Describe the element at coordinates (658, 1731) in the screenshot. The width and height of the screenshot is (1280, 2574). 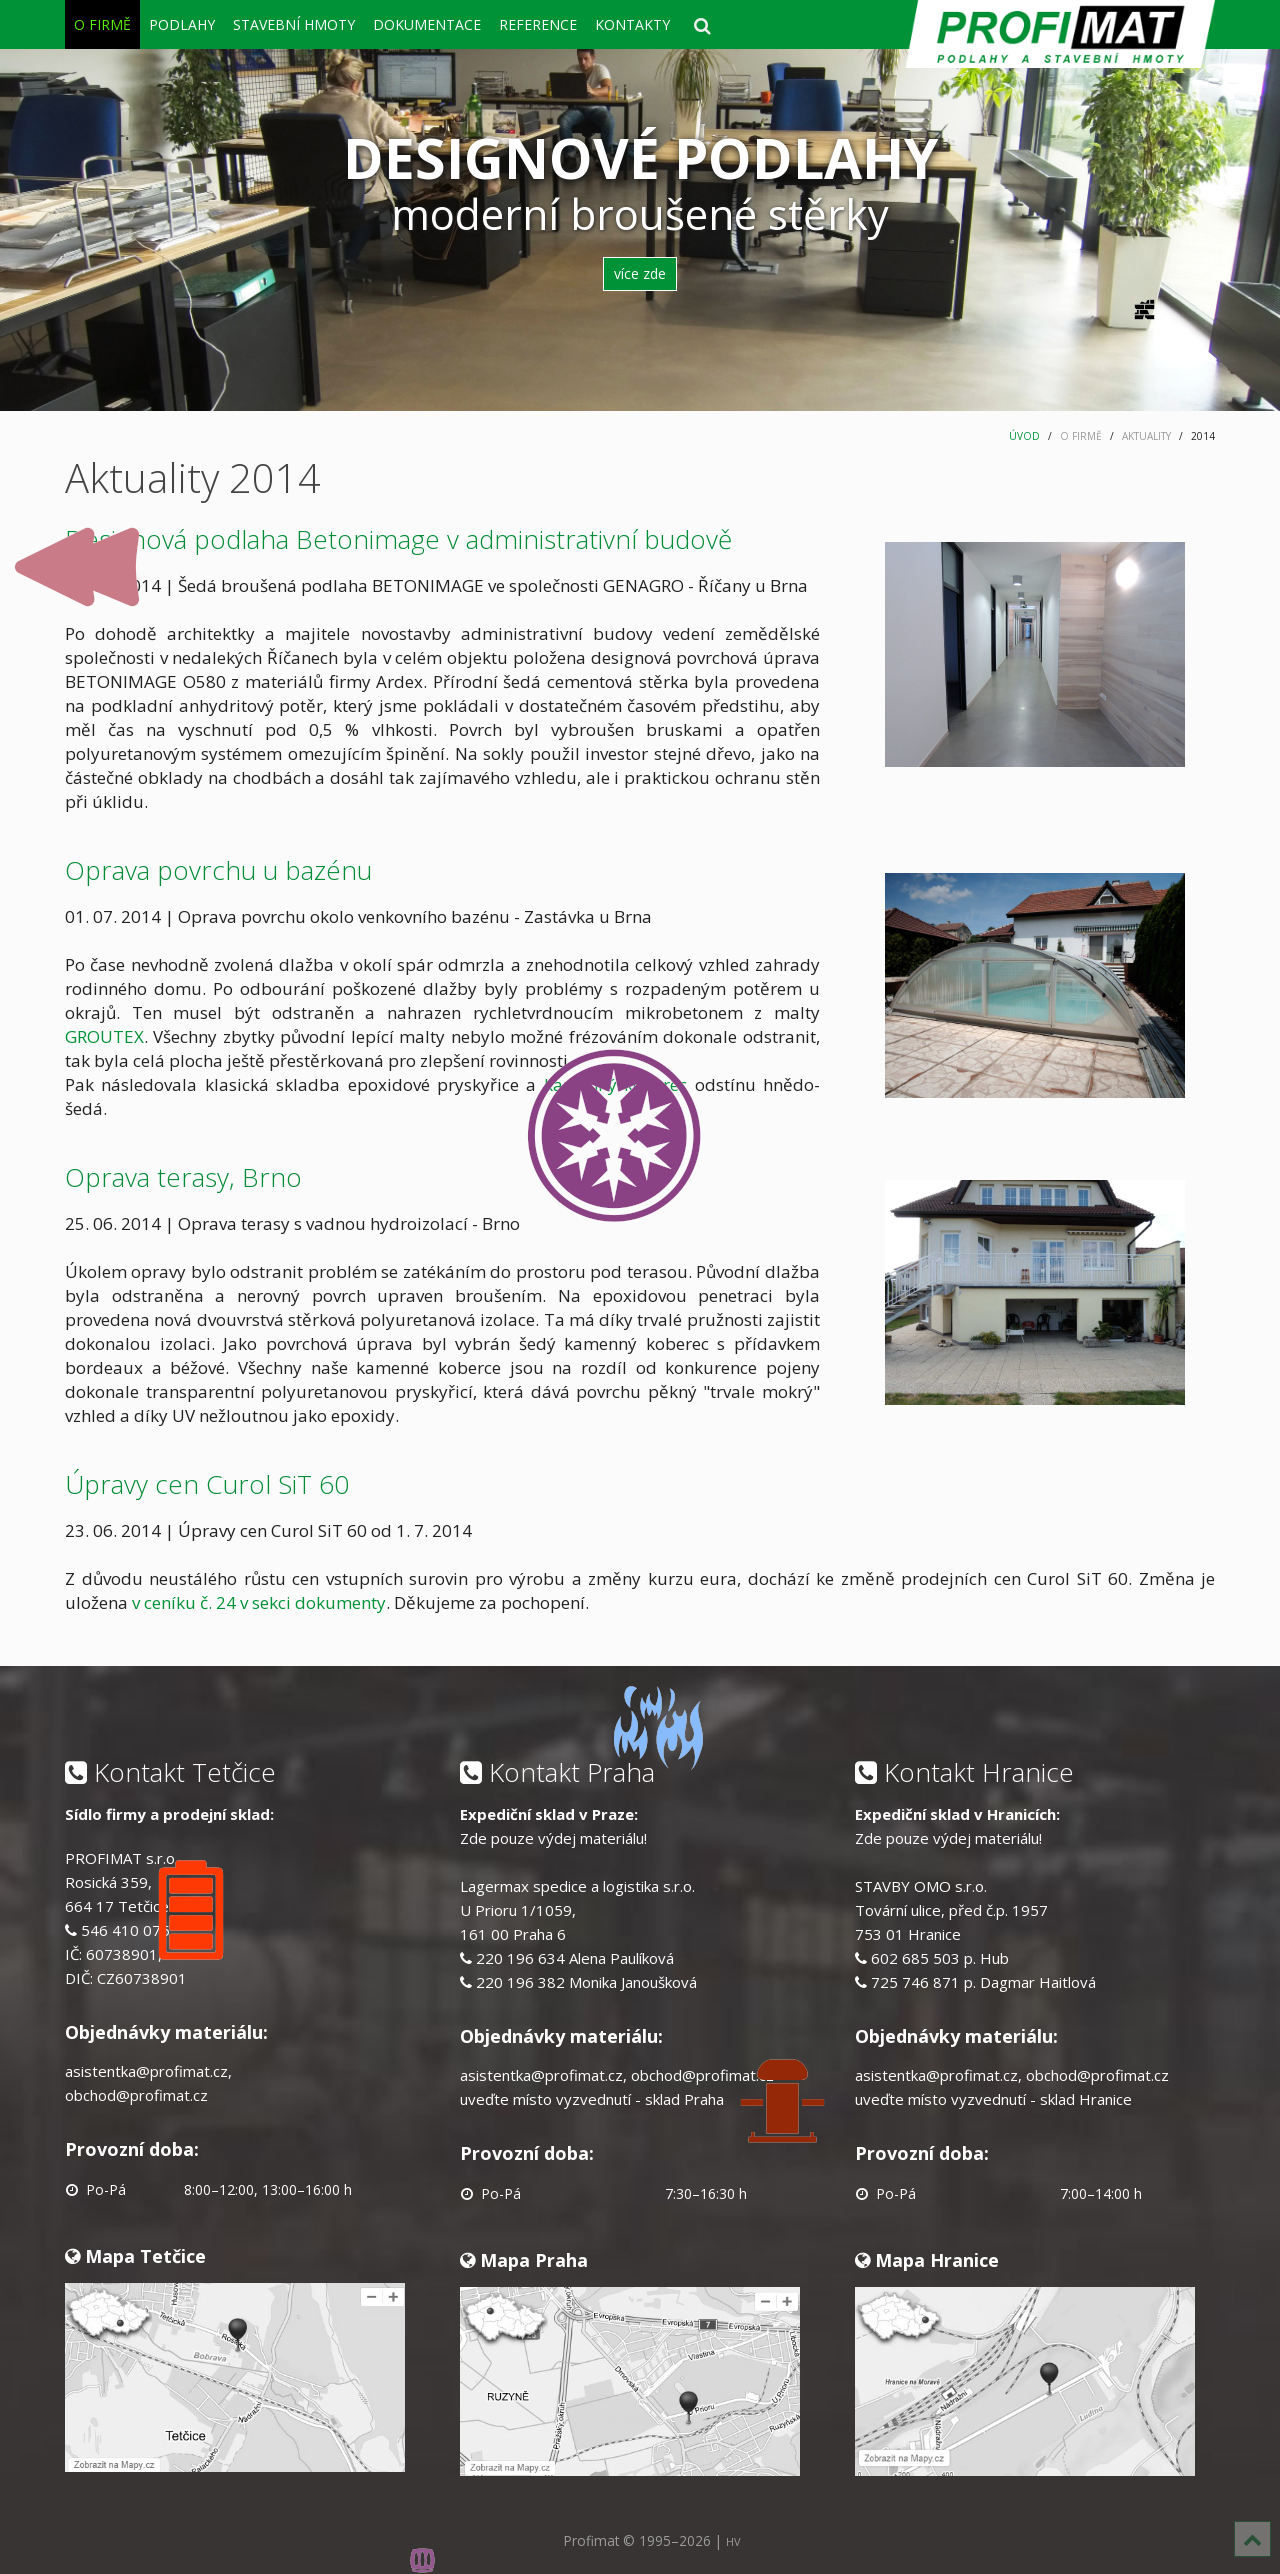
I see `indicates active wildfire alerts in your area` at that location.